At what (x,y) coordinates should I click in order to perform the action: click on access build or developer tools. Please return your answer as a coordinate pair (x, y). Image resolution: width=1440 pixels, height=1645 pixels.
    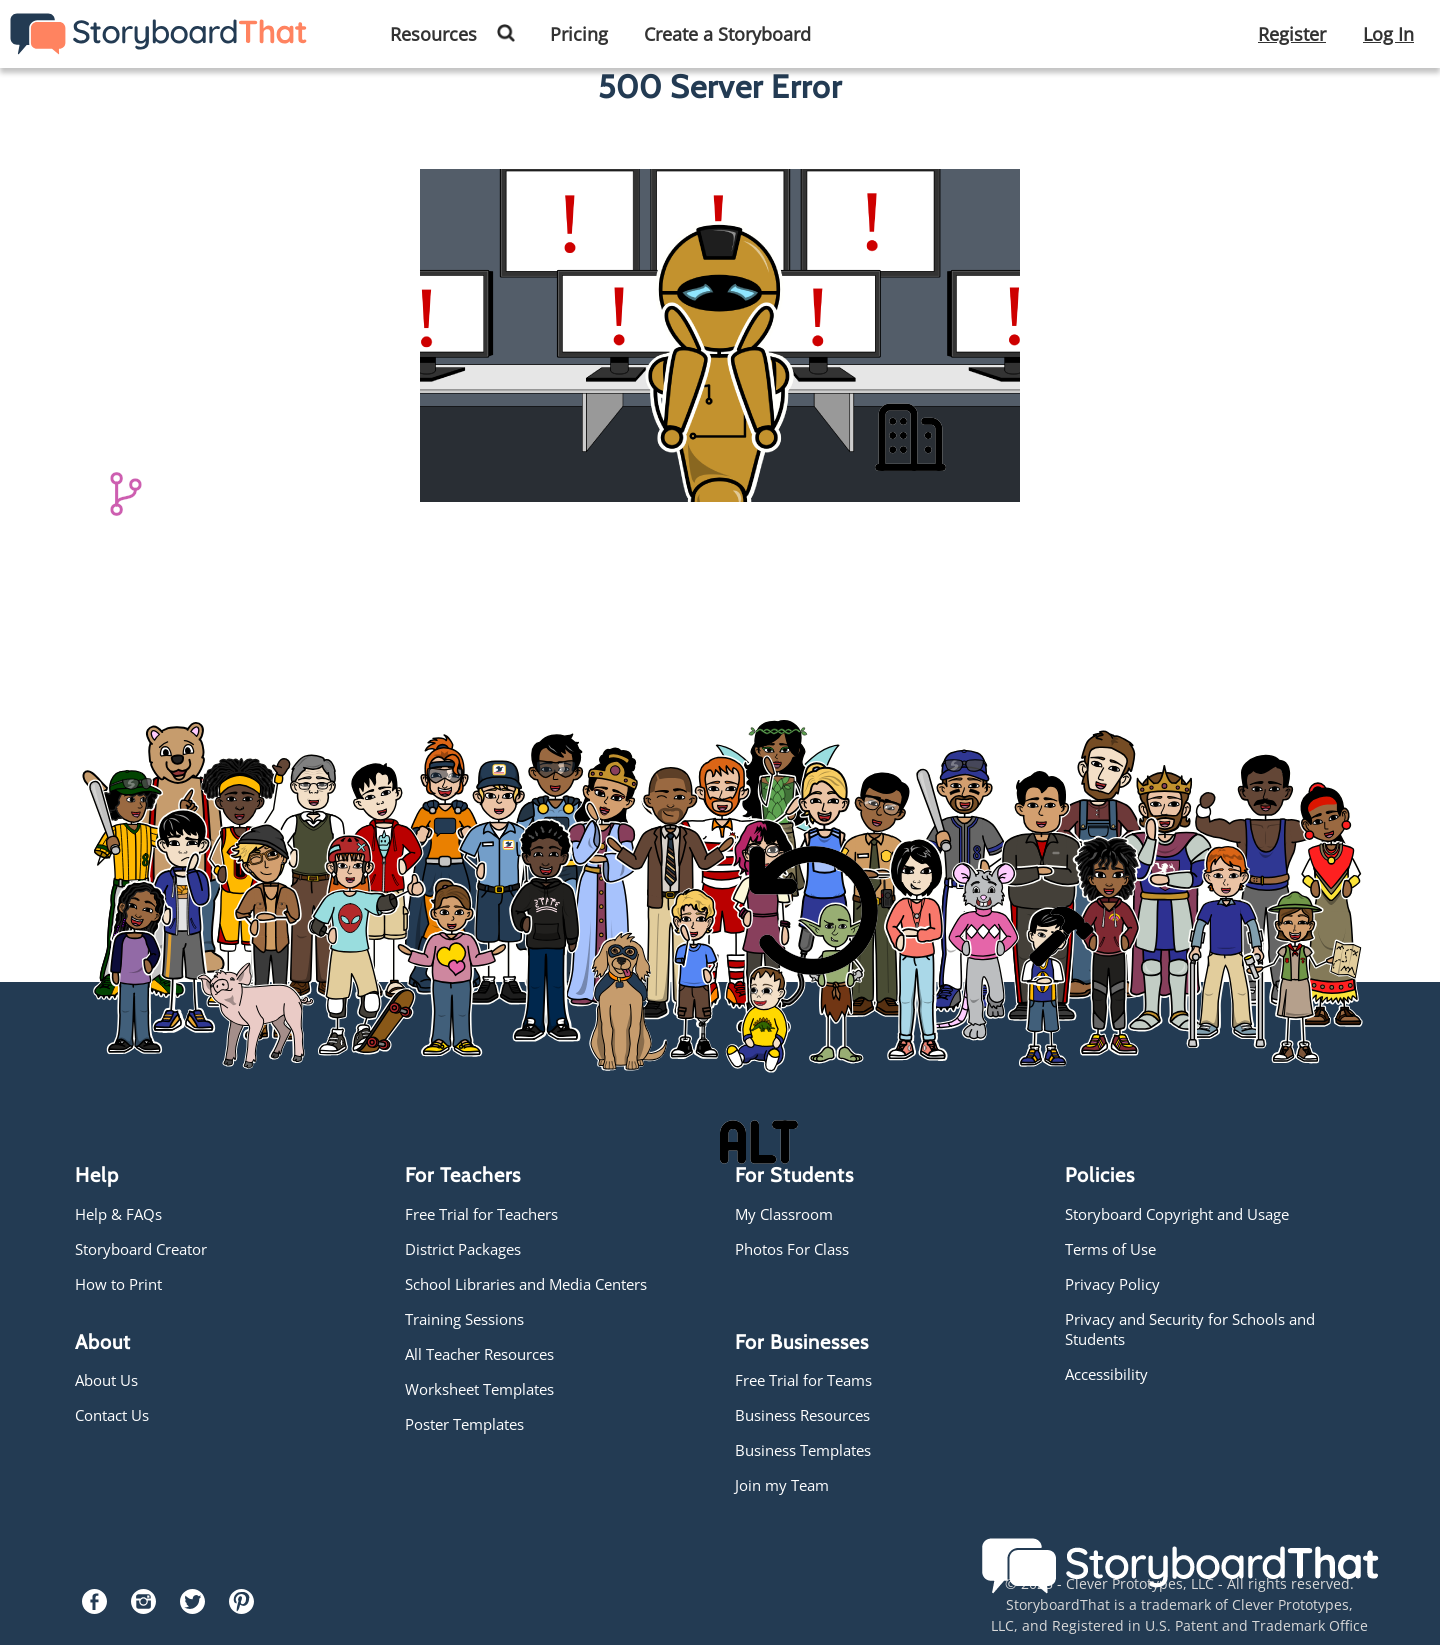
    Looking at the image, I should click on (1061, 936).